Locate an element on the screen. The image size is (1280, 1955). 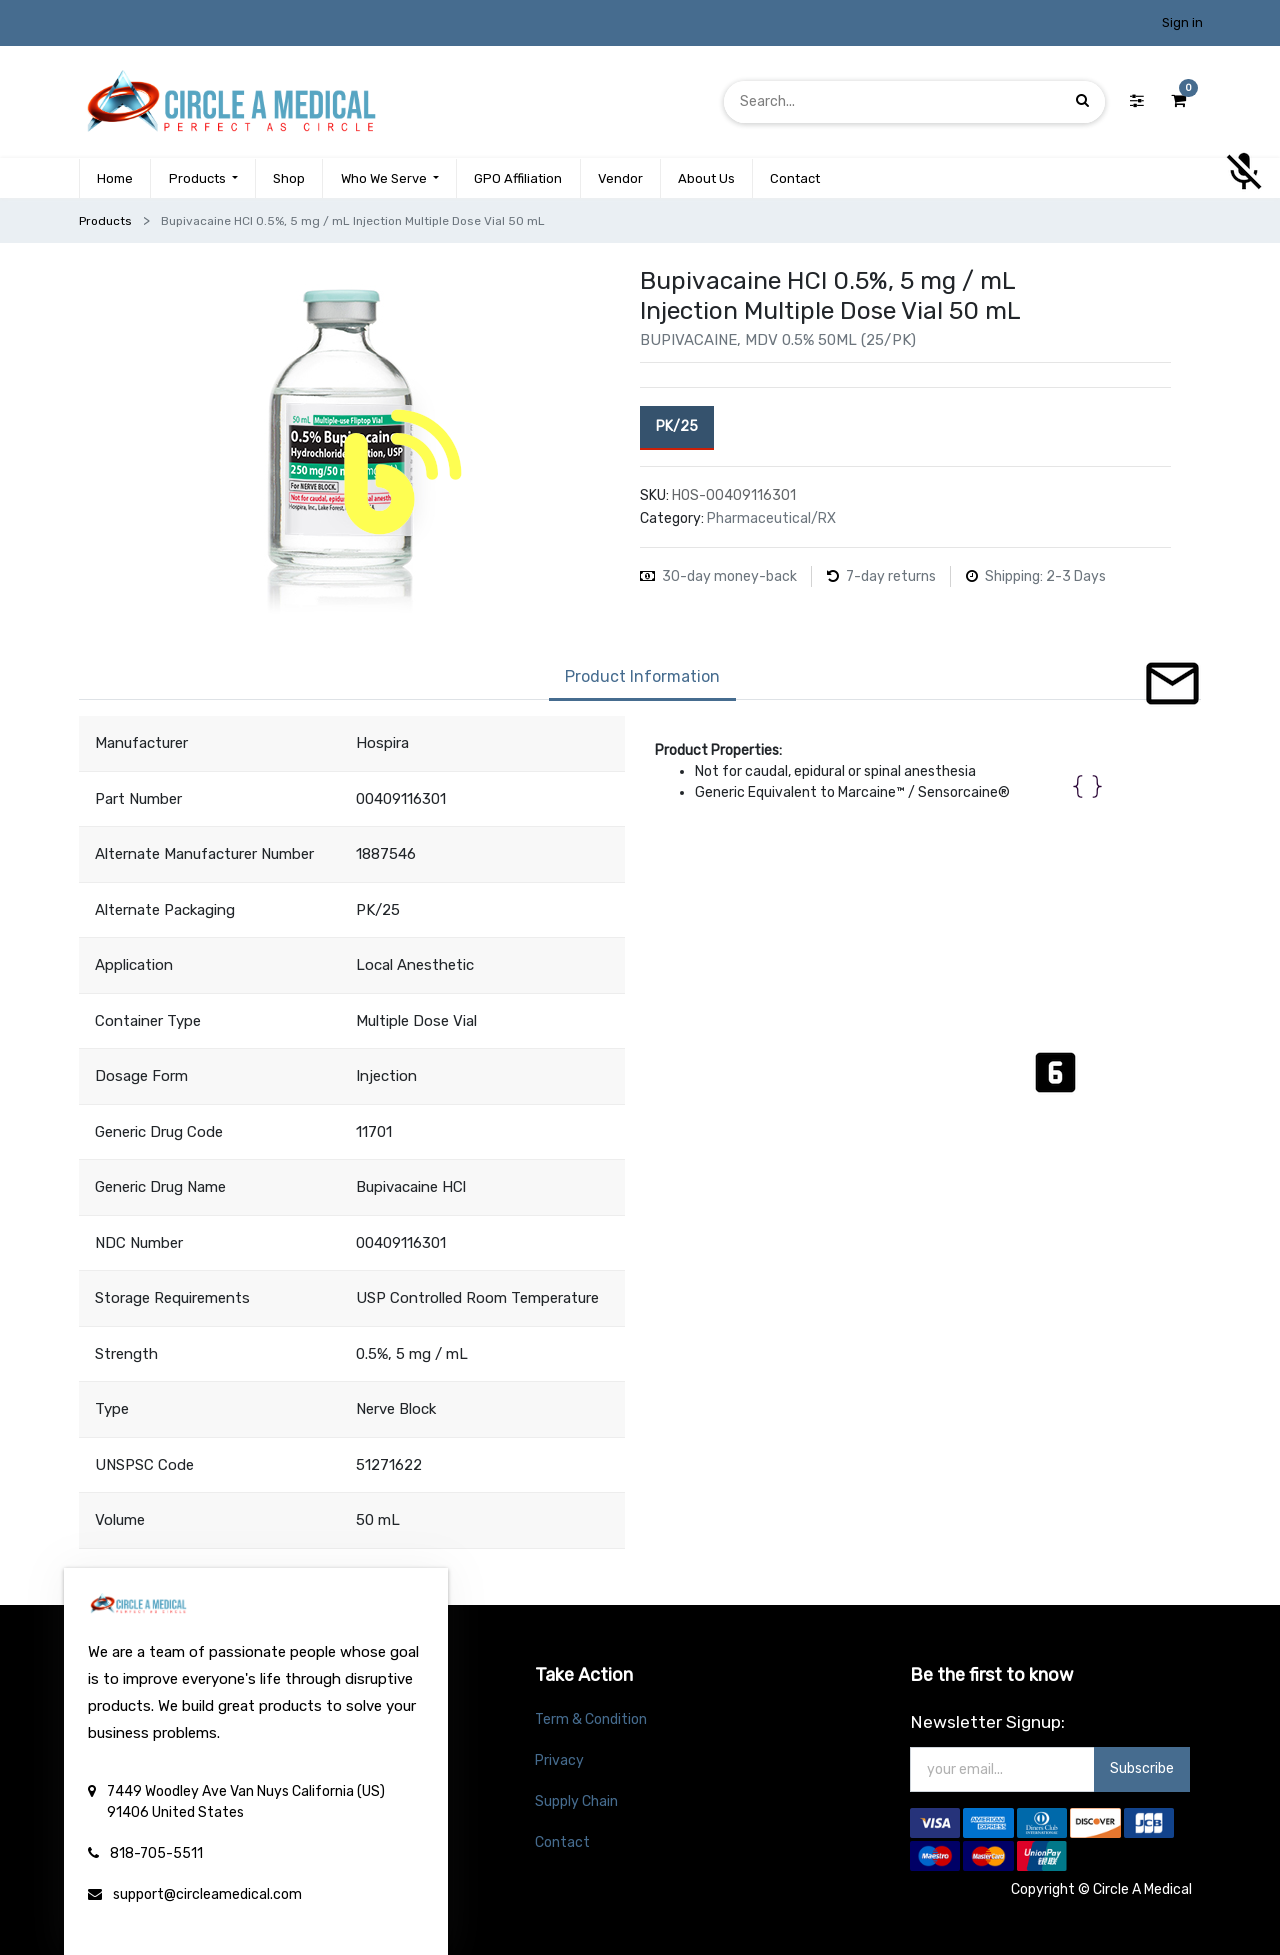
access blog or publishing platform is located at coordinates (399, 472).